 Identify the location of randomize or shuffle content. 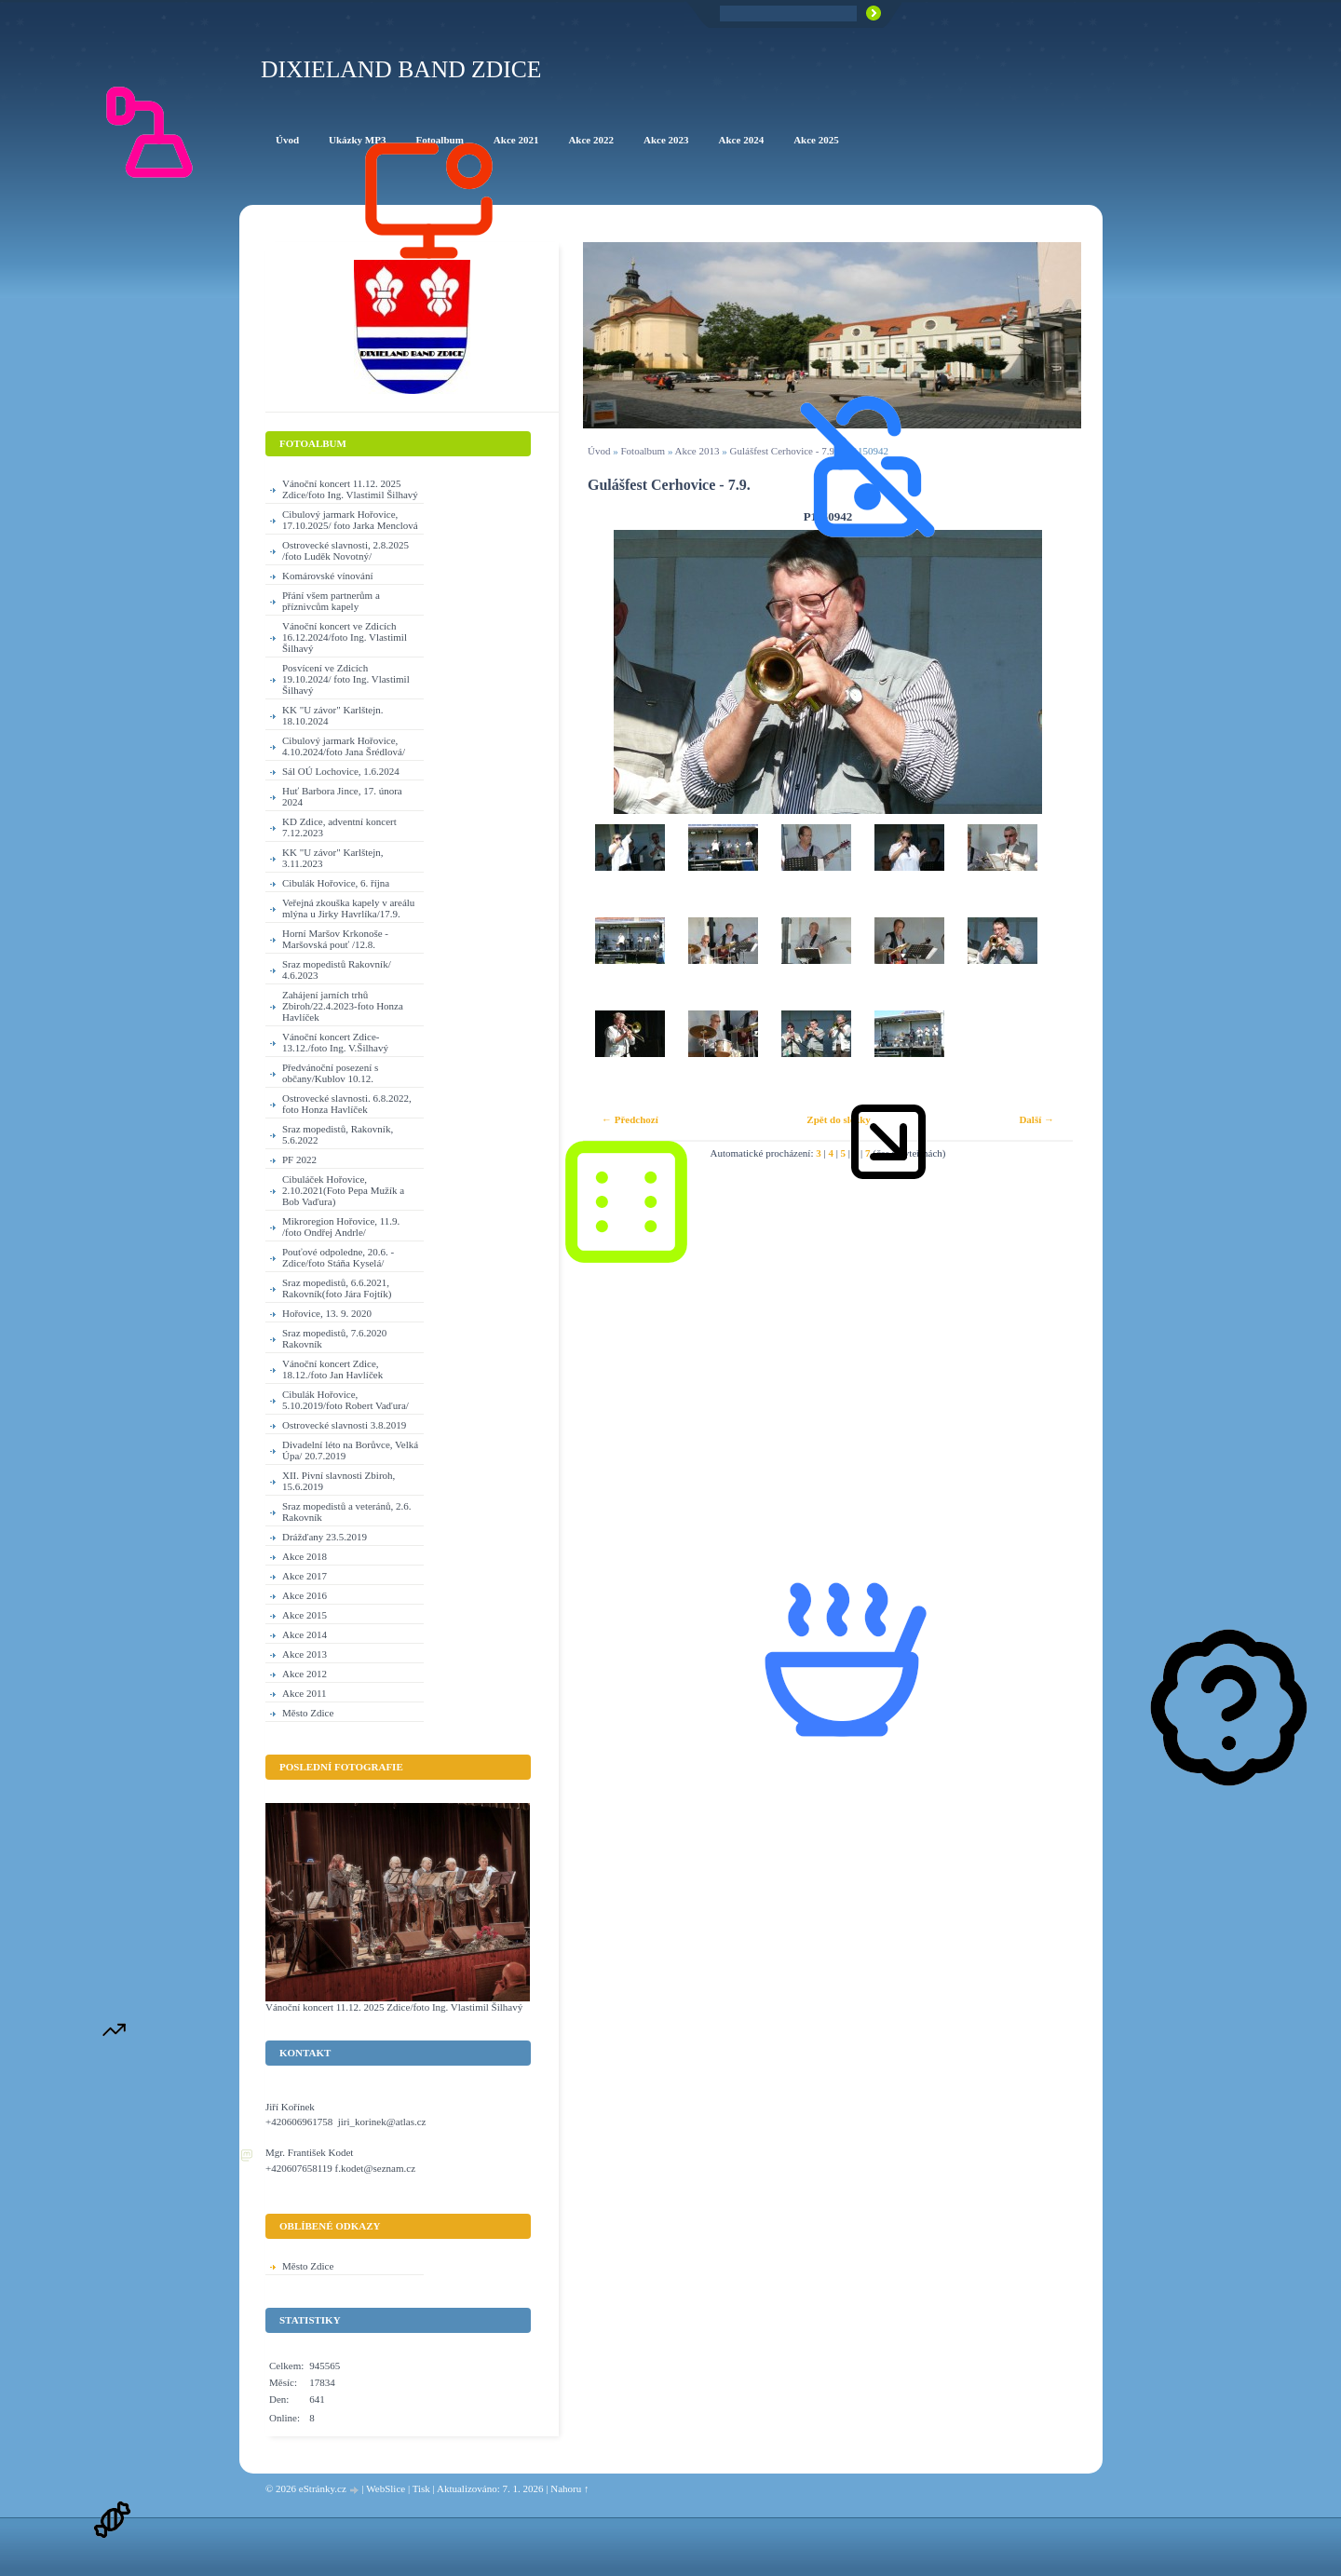
(626, 1201).